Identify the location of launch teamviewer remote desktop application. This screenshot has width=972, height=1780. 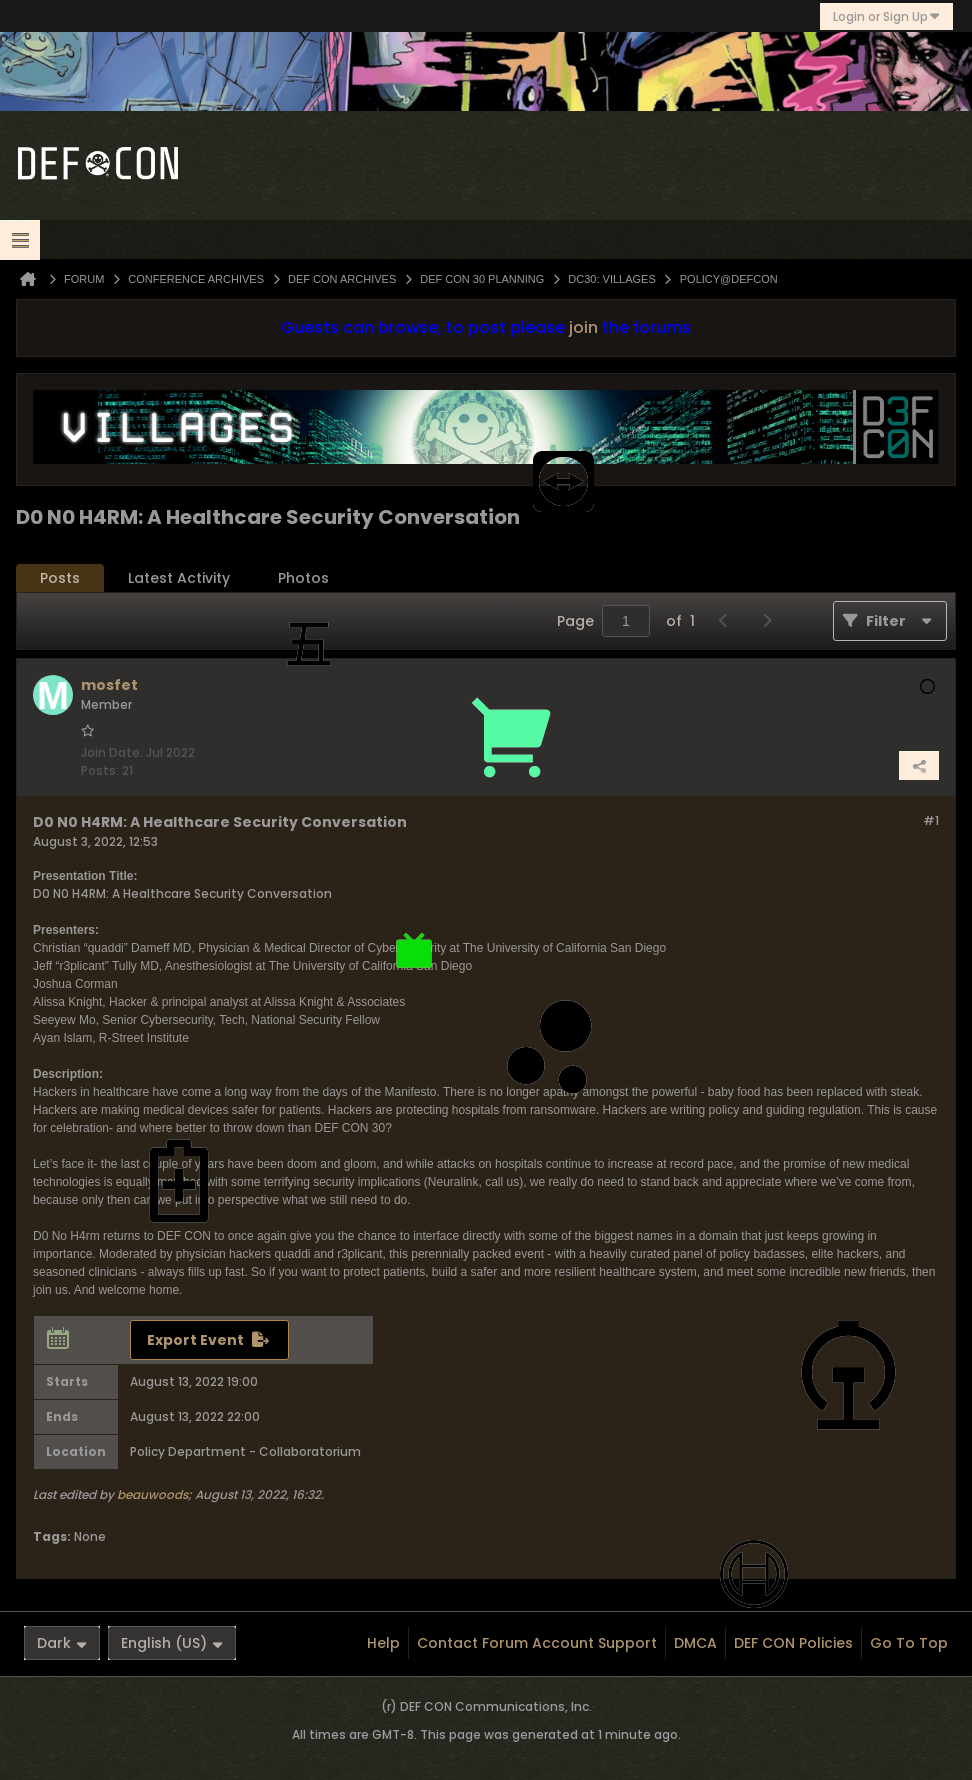
(563, 481).